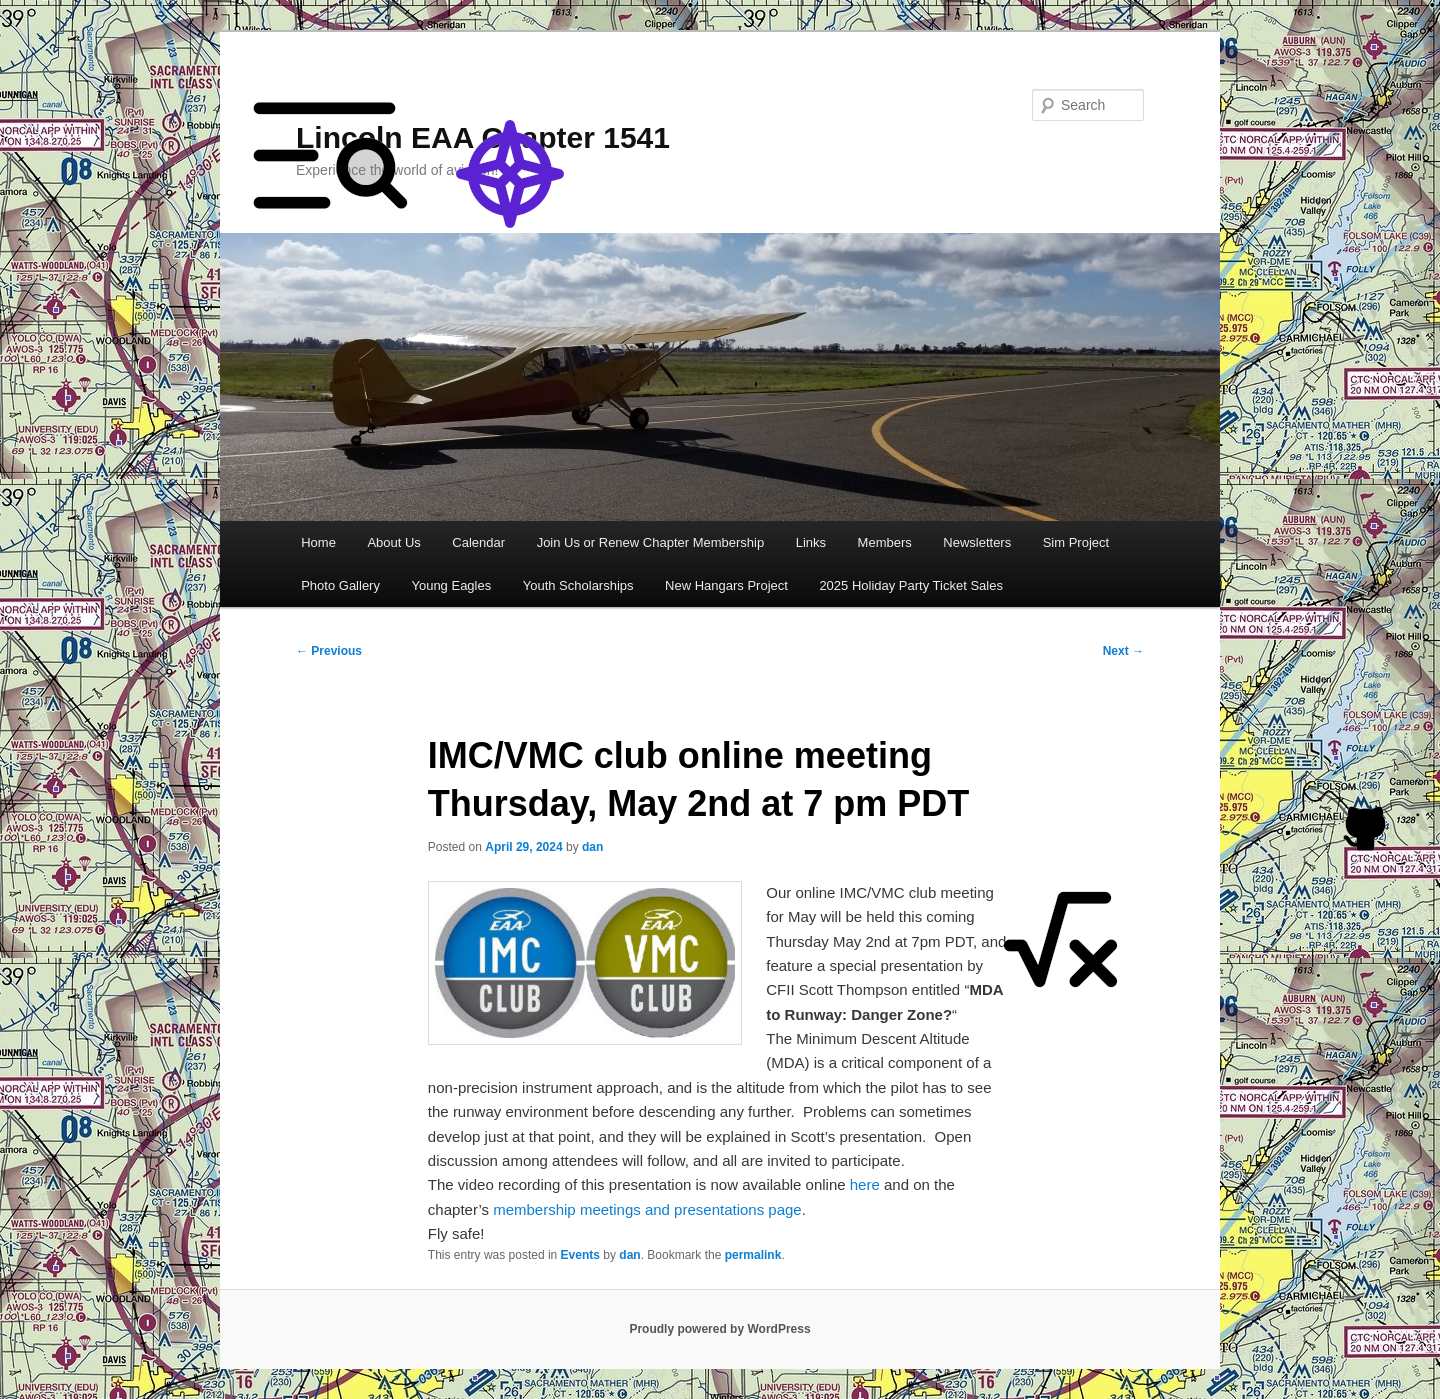  What do you see at coordinates (1365, 828) in the screenshot?
I see `view GitHub profile or repository` at bounding box center [1365, 828].